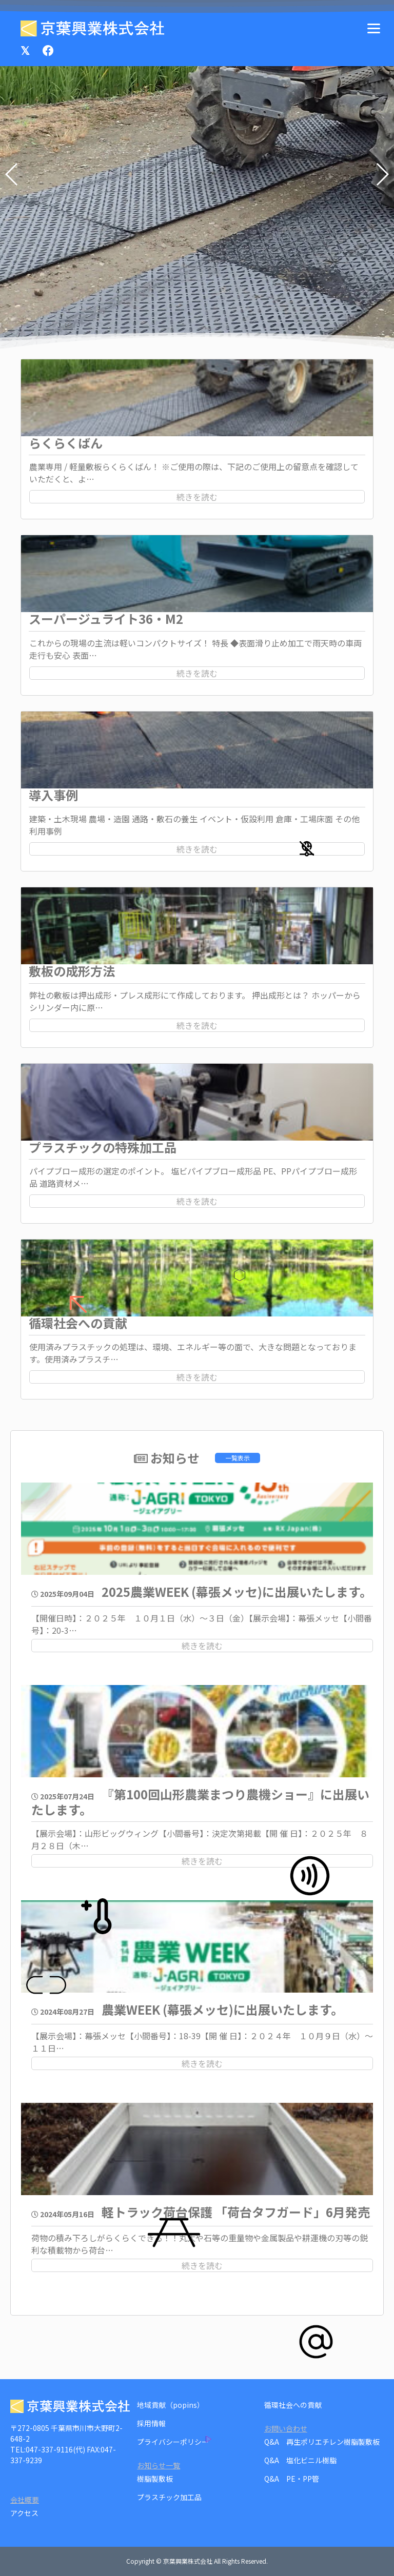  I want to click on navigate back to previous screen, so click(78, 1304).